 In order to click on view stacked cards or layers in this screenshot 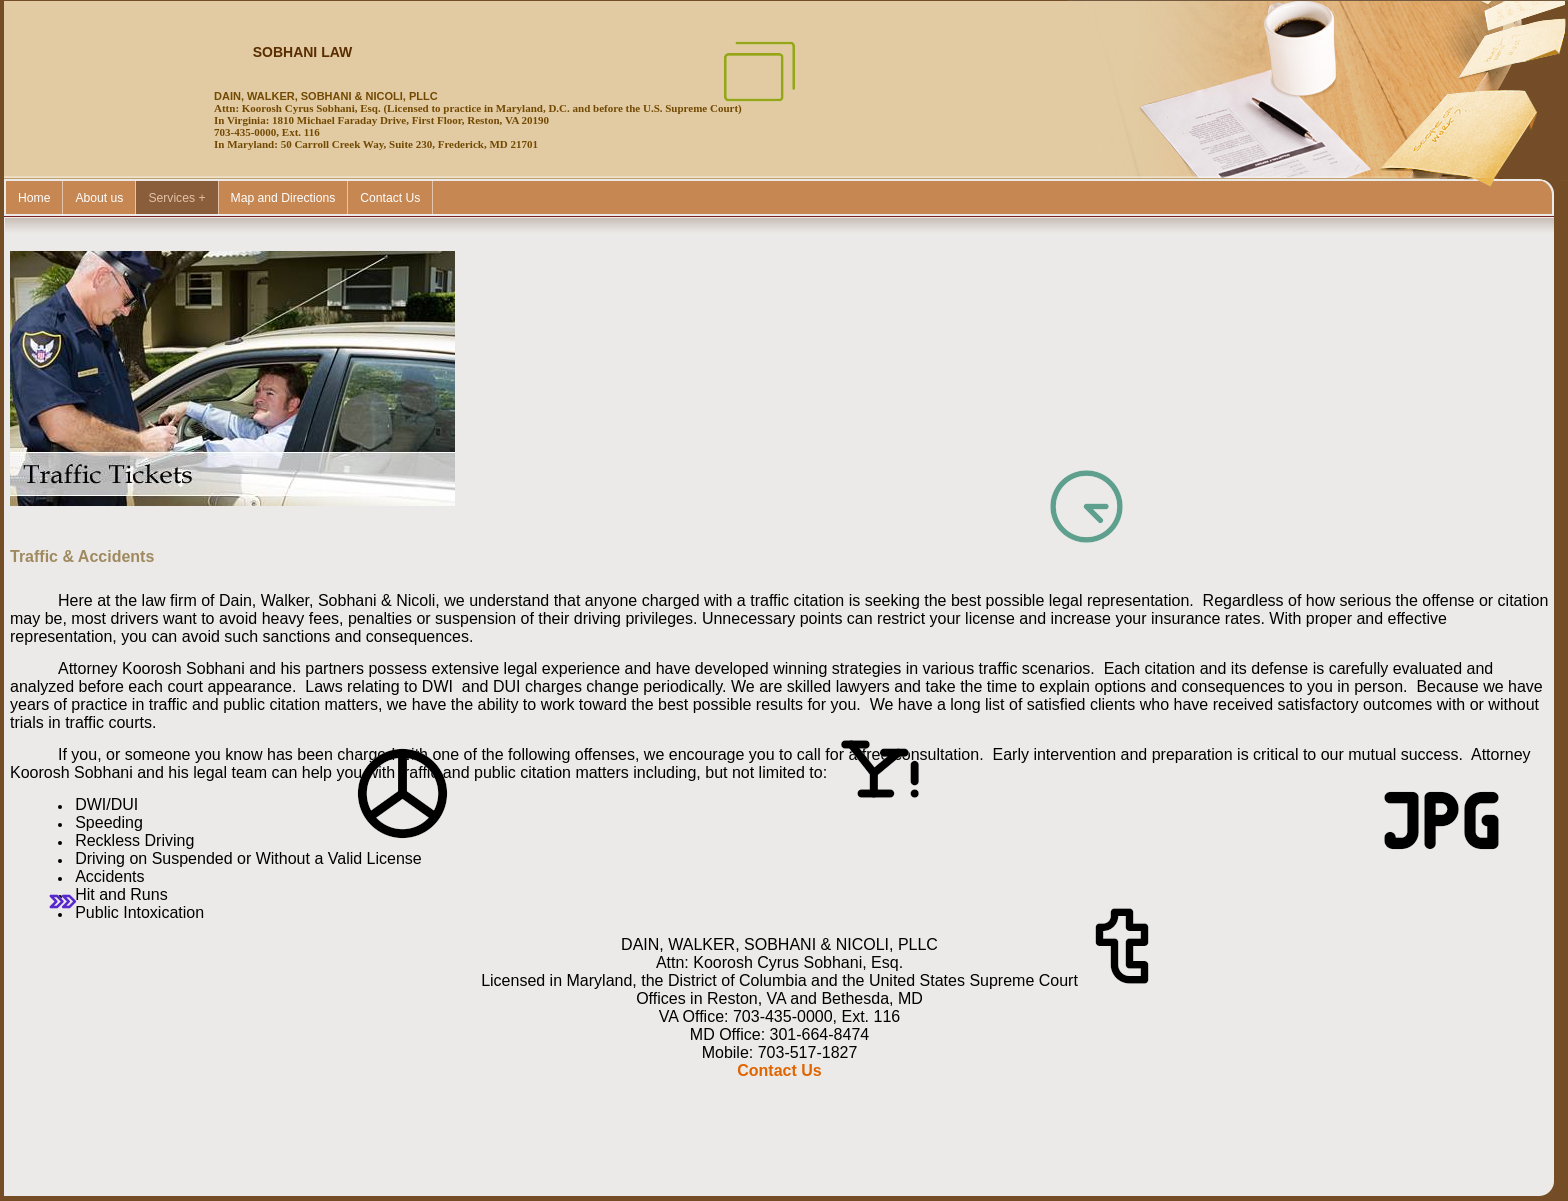, I will do `click(759, 71)`.